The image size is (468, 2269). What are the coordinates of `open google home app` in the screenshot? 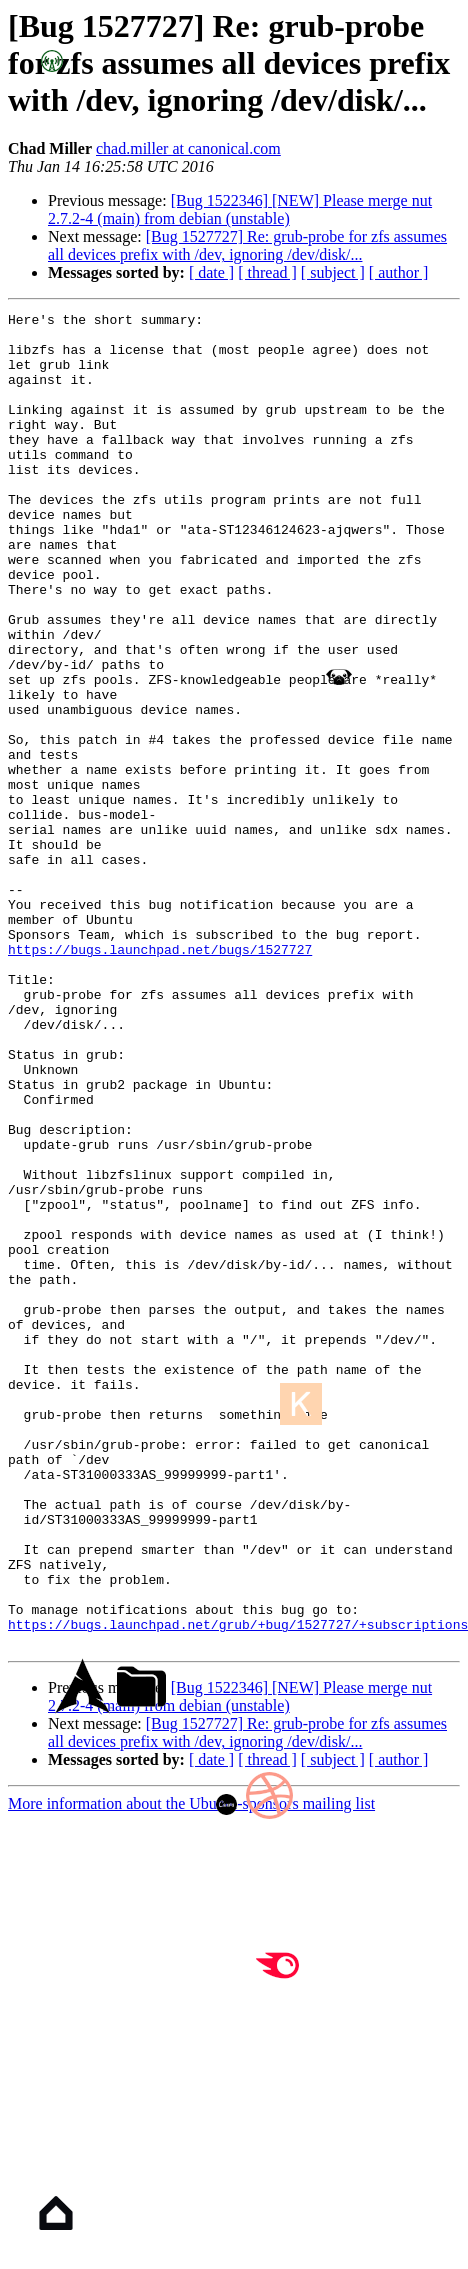 It's located at (56, 2213).